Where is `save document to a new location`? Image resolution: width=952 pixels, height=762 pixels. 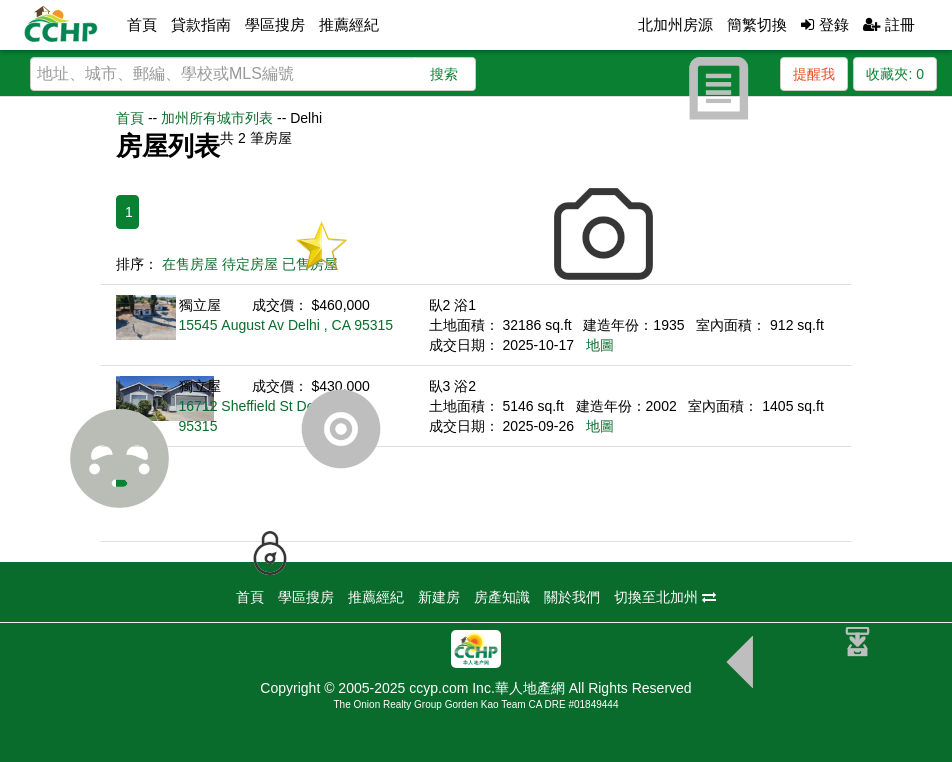 save document to a new location is located at coordinates (857, 642).